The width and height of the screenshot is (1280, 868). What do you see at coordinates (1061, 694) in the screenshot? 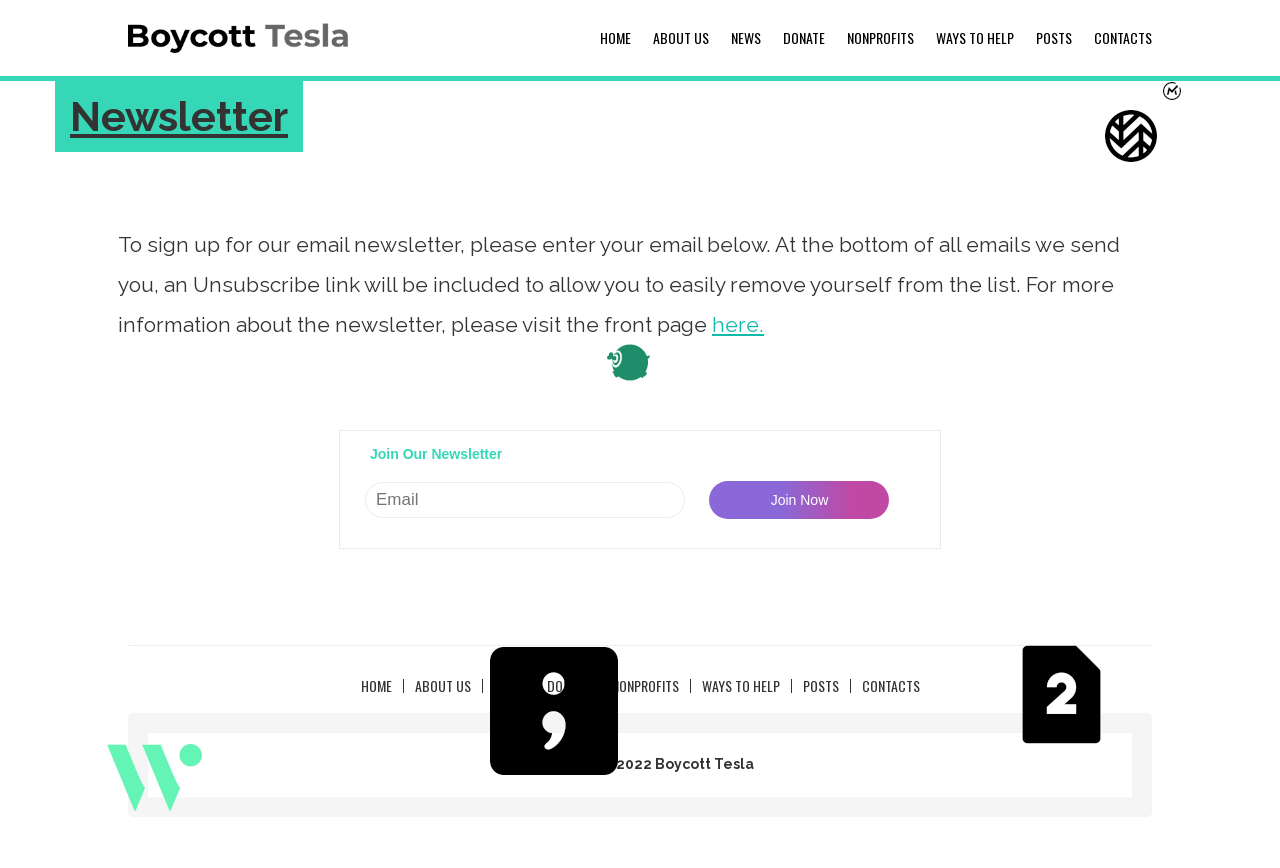
I see `indicates sim card slot 2 is active` at bounding box center [1061, 694].